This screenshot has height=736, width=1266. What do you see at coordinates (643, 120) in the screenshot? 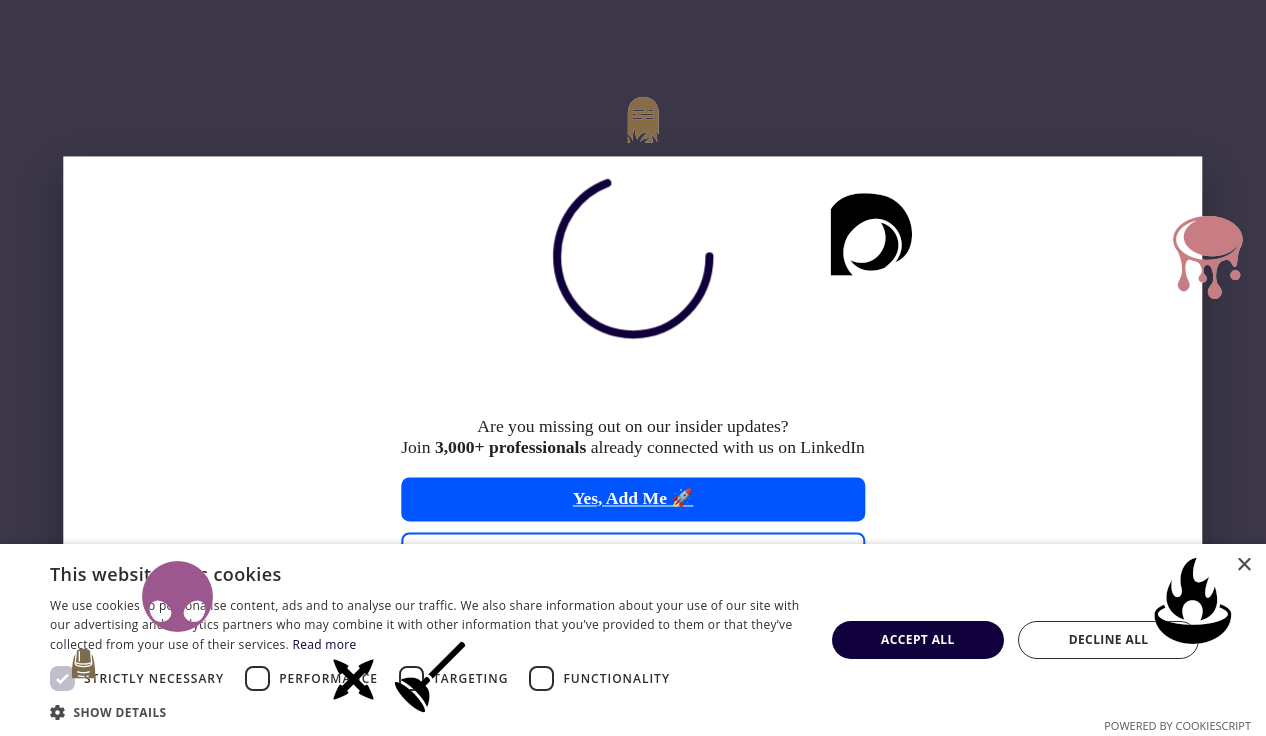
I see `indicates a deceased character or game over state` at bounding box center [643, 120].